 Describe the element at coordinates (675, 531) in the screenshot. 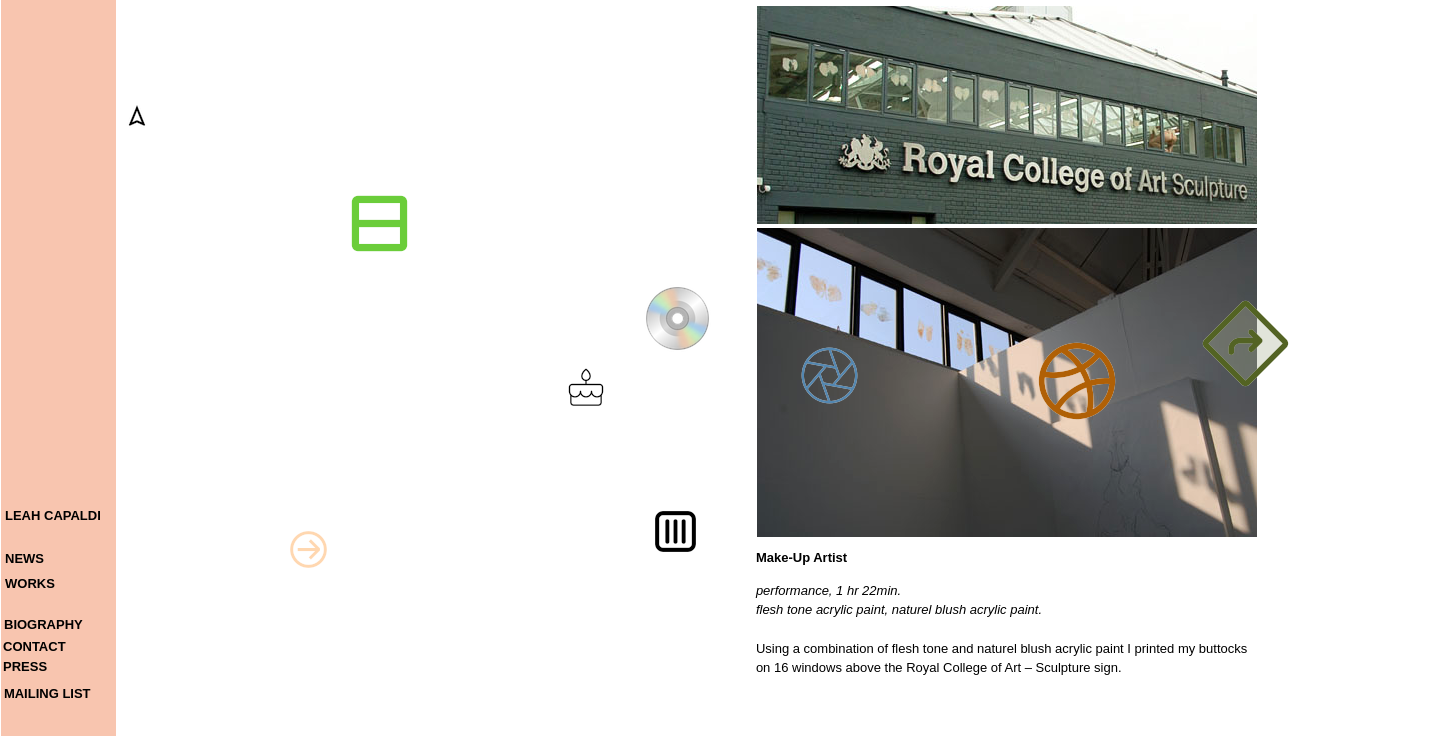

I see `laundry care instruction for drip drying` at that location.